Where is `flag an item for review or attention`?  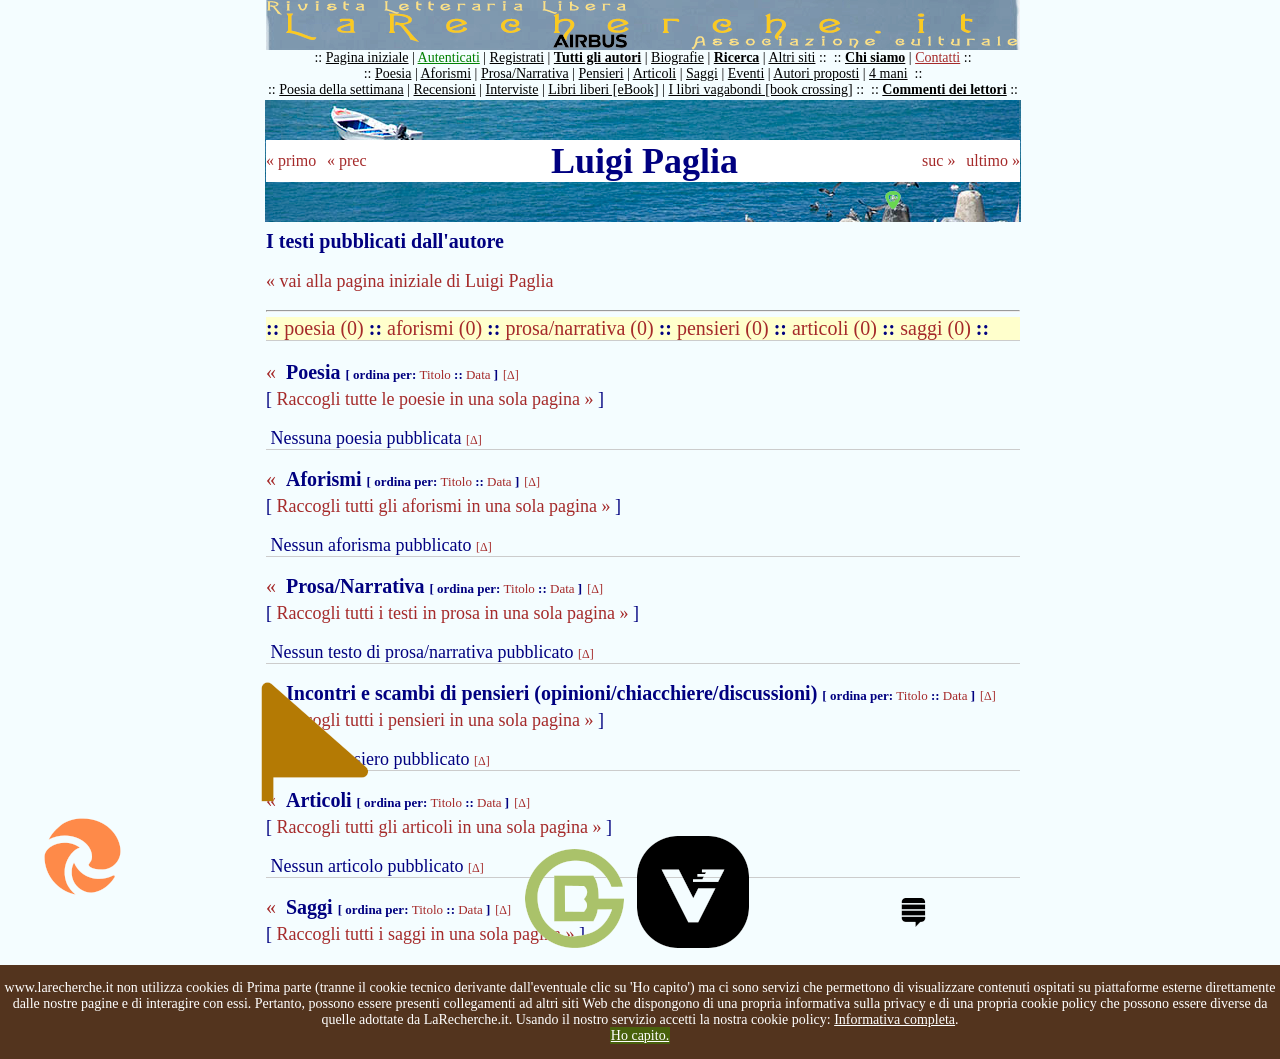 flag an item for review or attention is located at coordinates (309, 742).